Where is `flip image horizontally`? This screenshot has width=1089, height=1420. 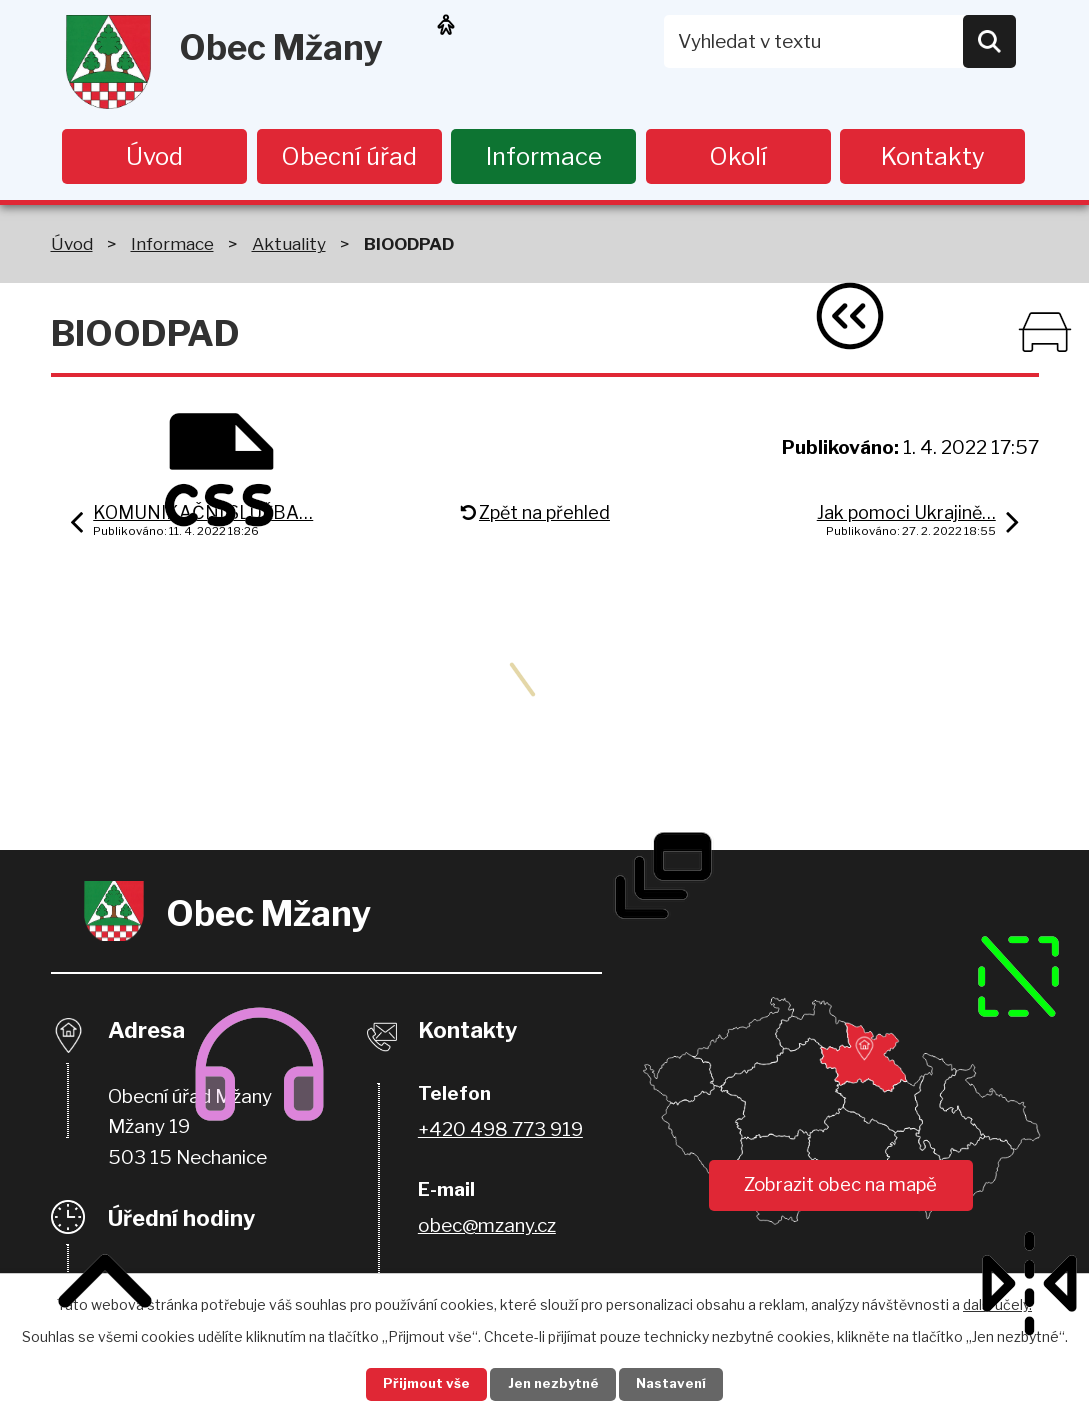 flip image horizontally is located at coordinates (1029, 1283).